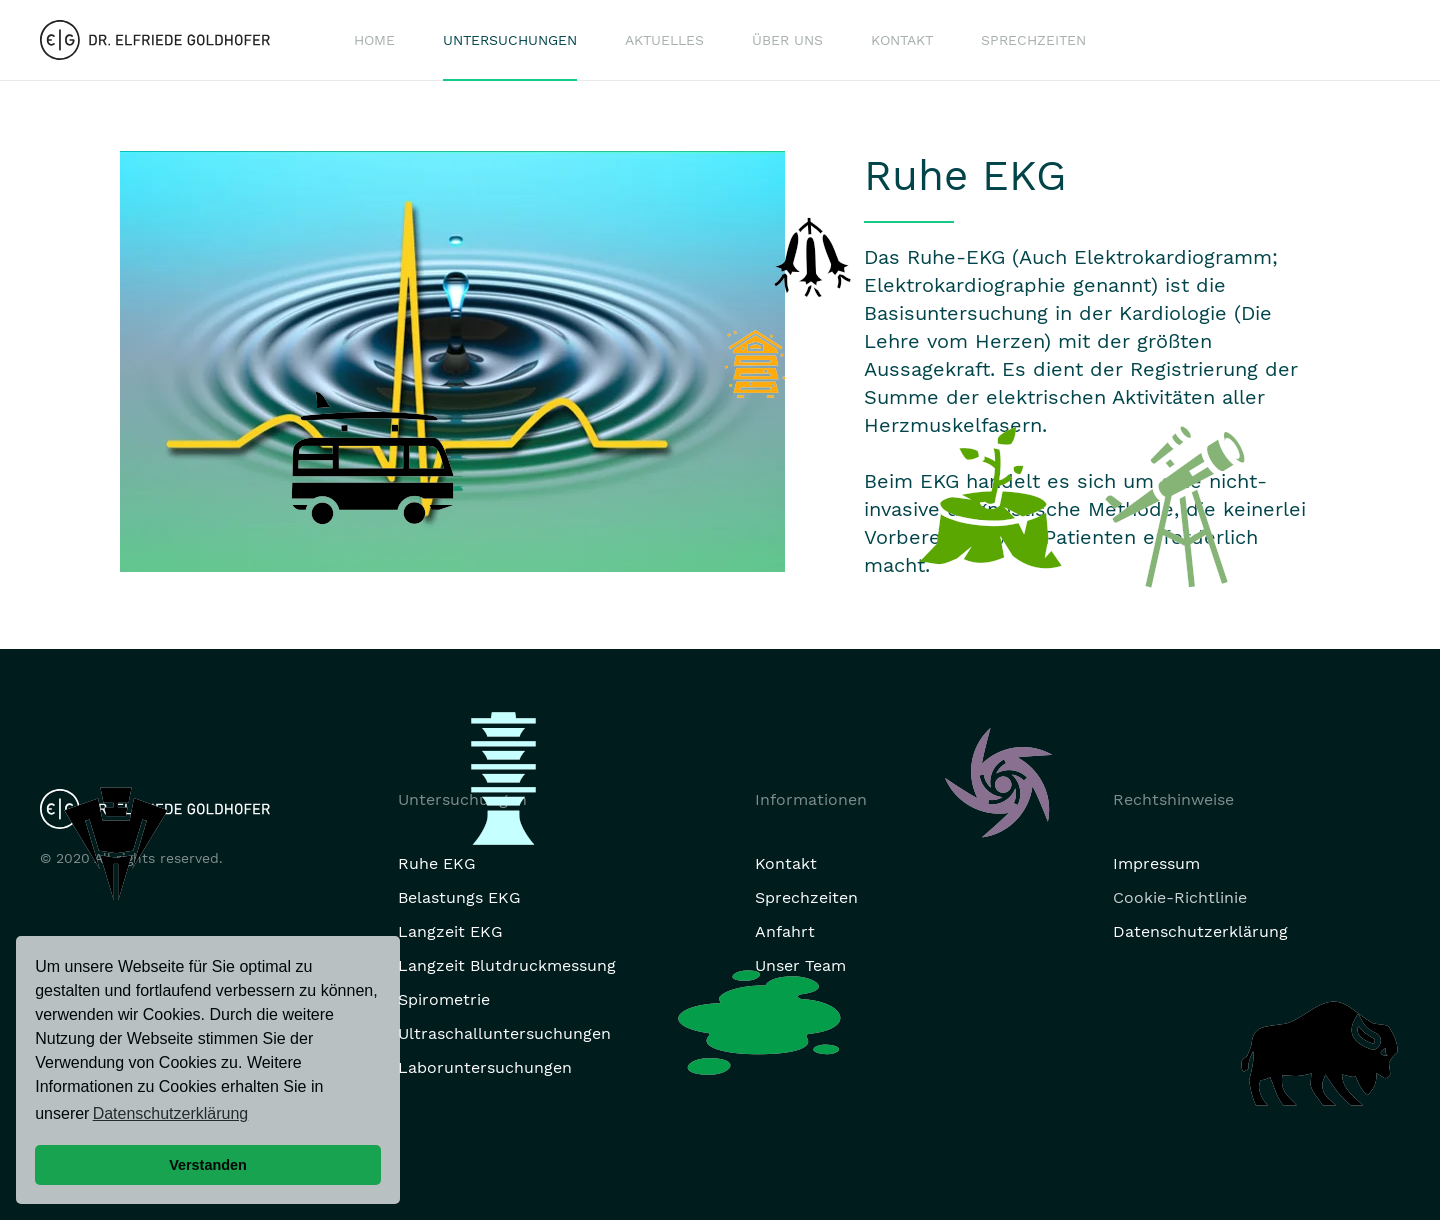 The height and width of the screenshot is (1220, 1440). I want to click on cantua flower icon for botanical or nature-themed game element, so click(812, 257).